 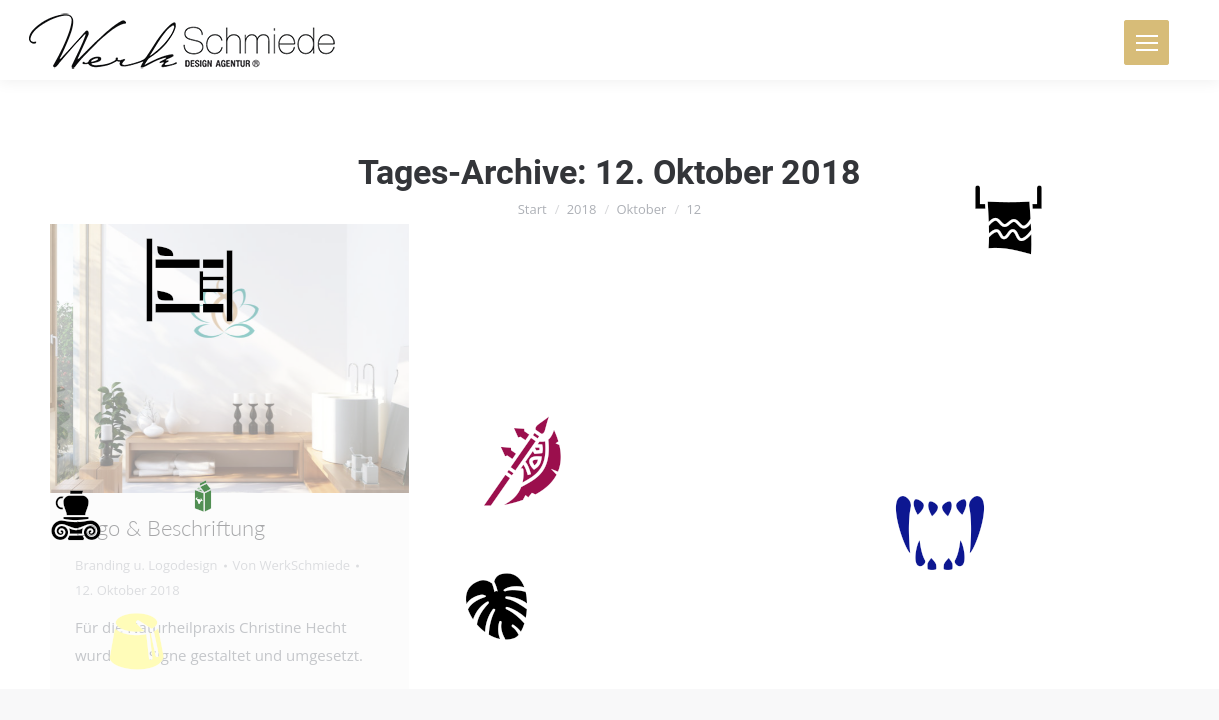 What do you see at coordinates (1008, 217) in the screenshot?
I see `view bathroom or towel amenities` at bounding box center [1008, 217].